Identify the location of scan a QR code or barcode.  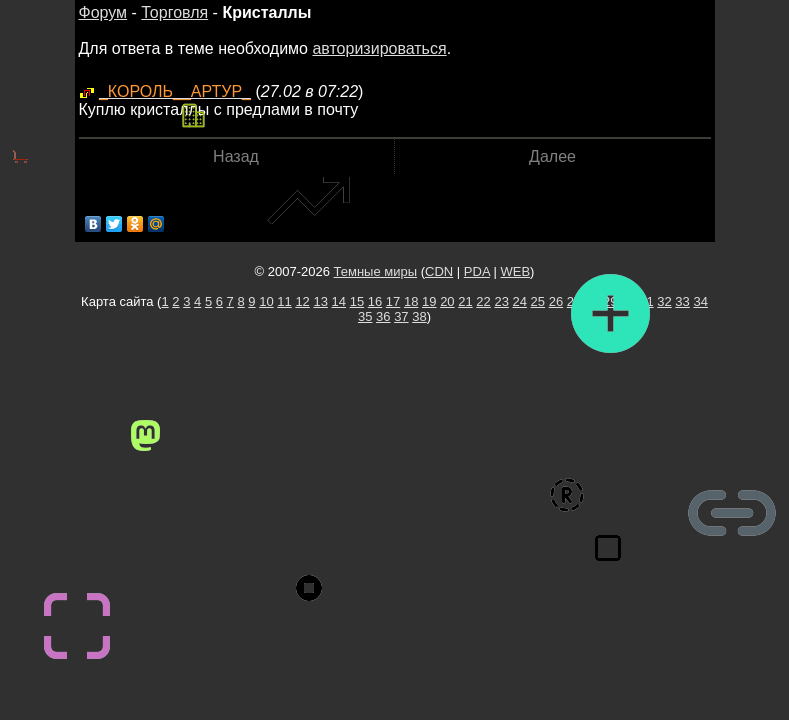
(77, 626).